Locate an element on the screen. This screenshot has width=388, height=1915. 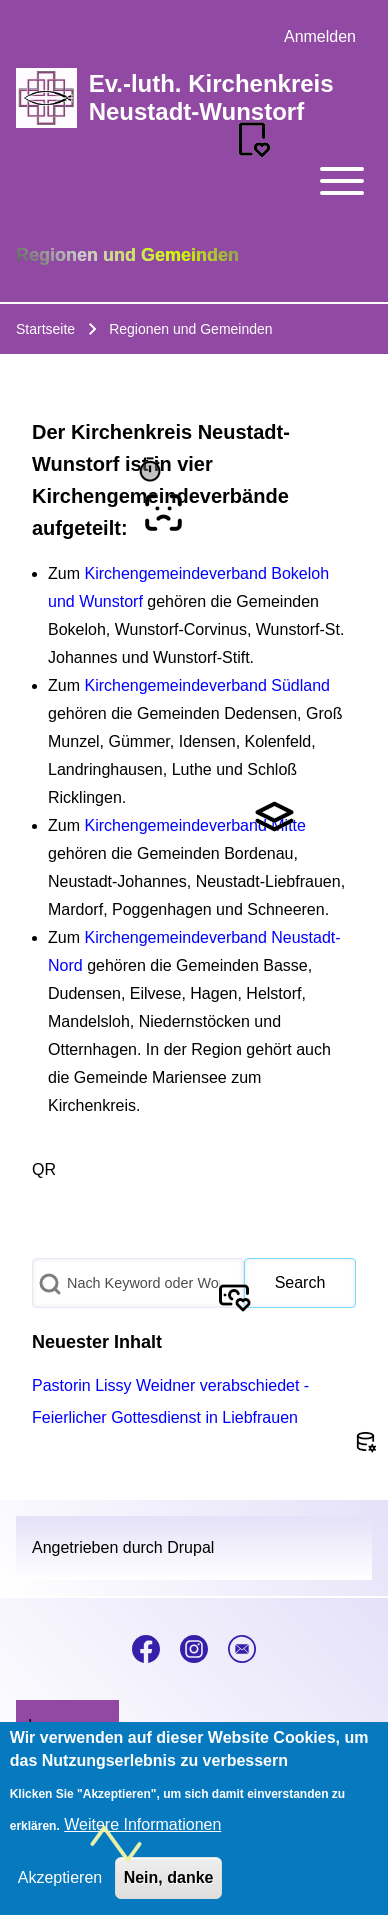
toggle triangle waveform in audio synthesizer is located at coordinates (116, 1844).